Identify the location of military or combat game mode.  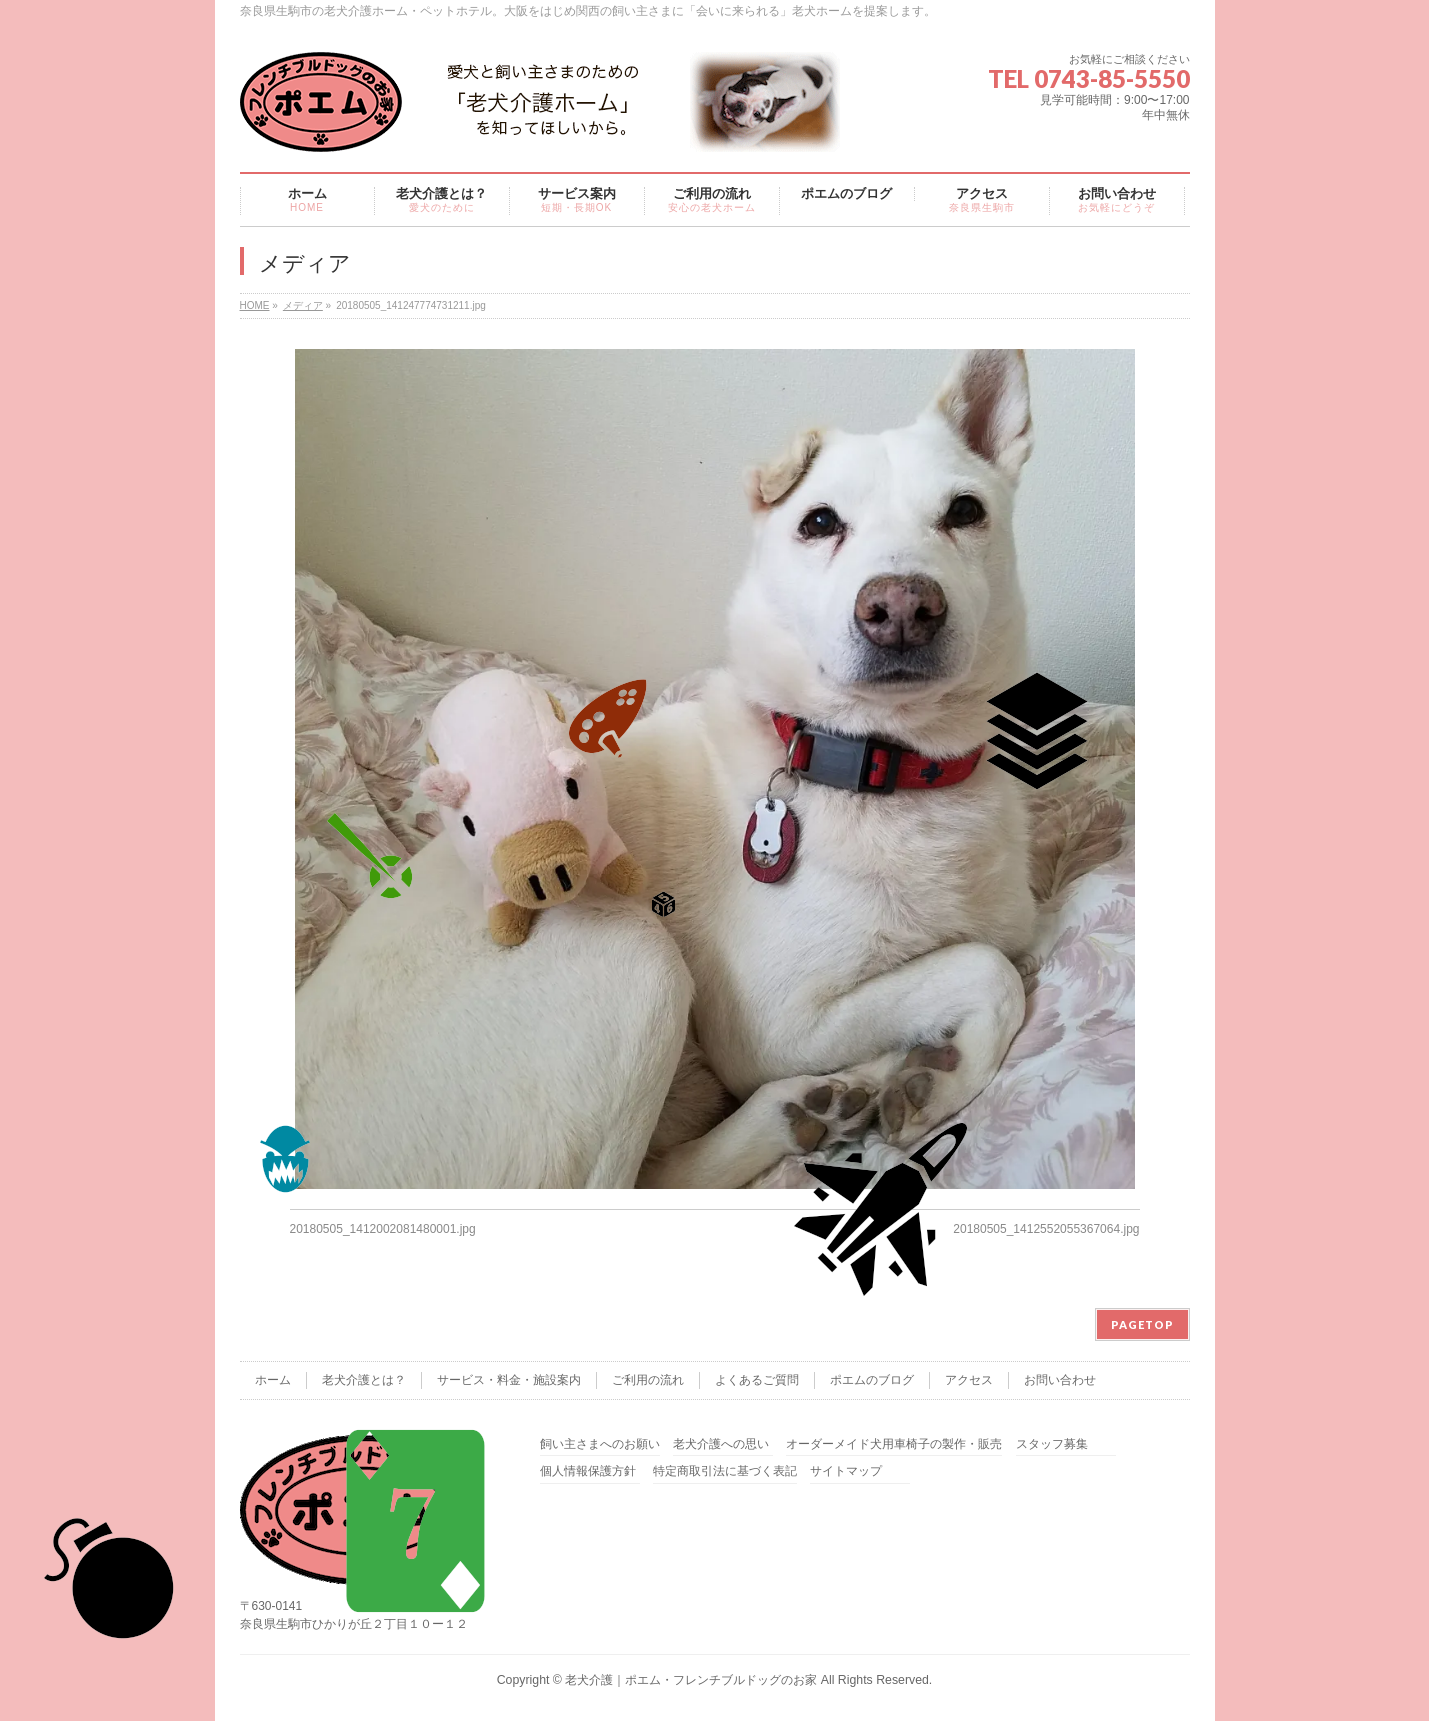
(880, 1209).